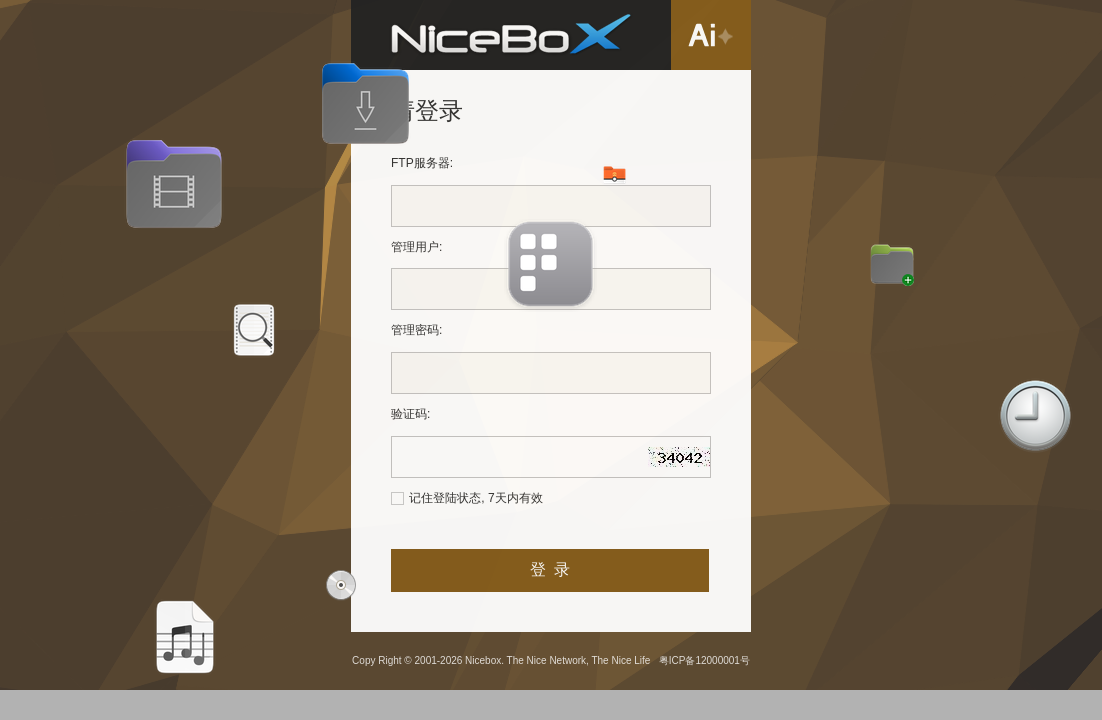  I want to click on open your videos folder, so click(174, 184).